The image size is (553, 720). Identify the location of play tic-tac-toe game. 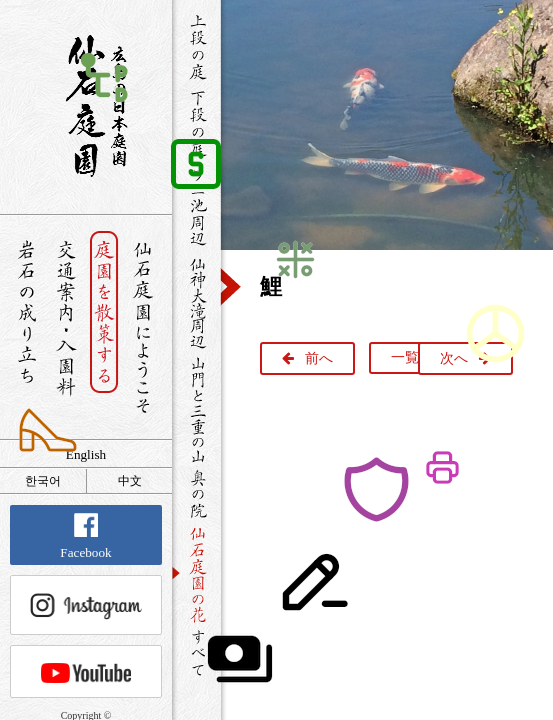
(295, 259).